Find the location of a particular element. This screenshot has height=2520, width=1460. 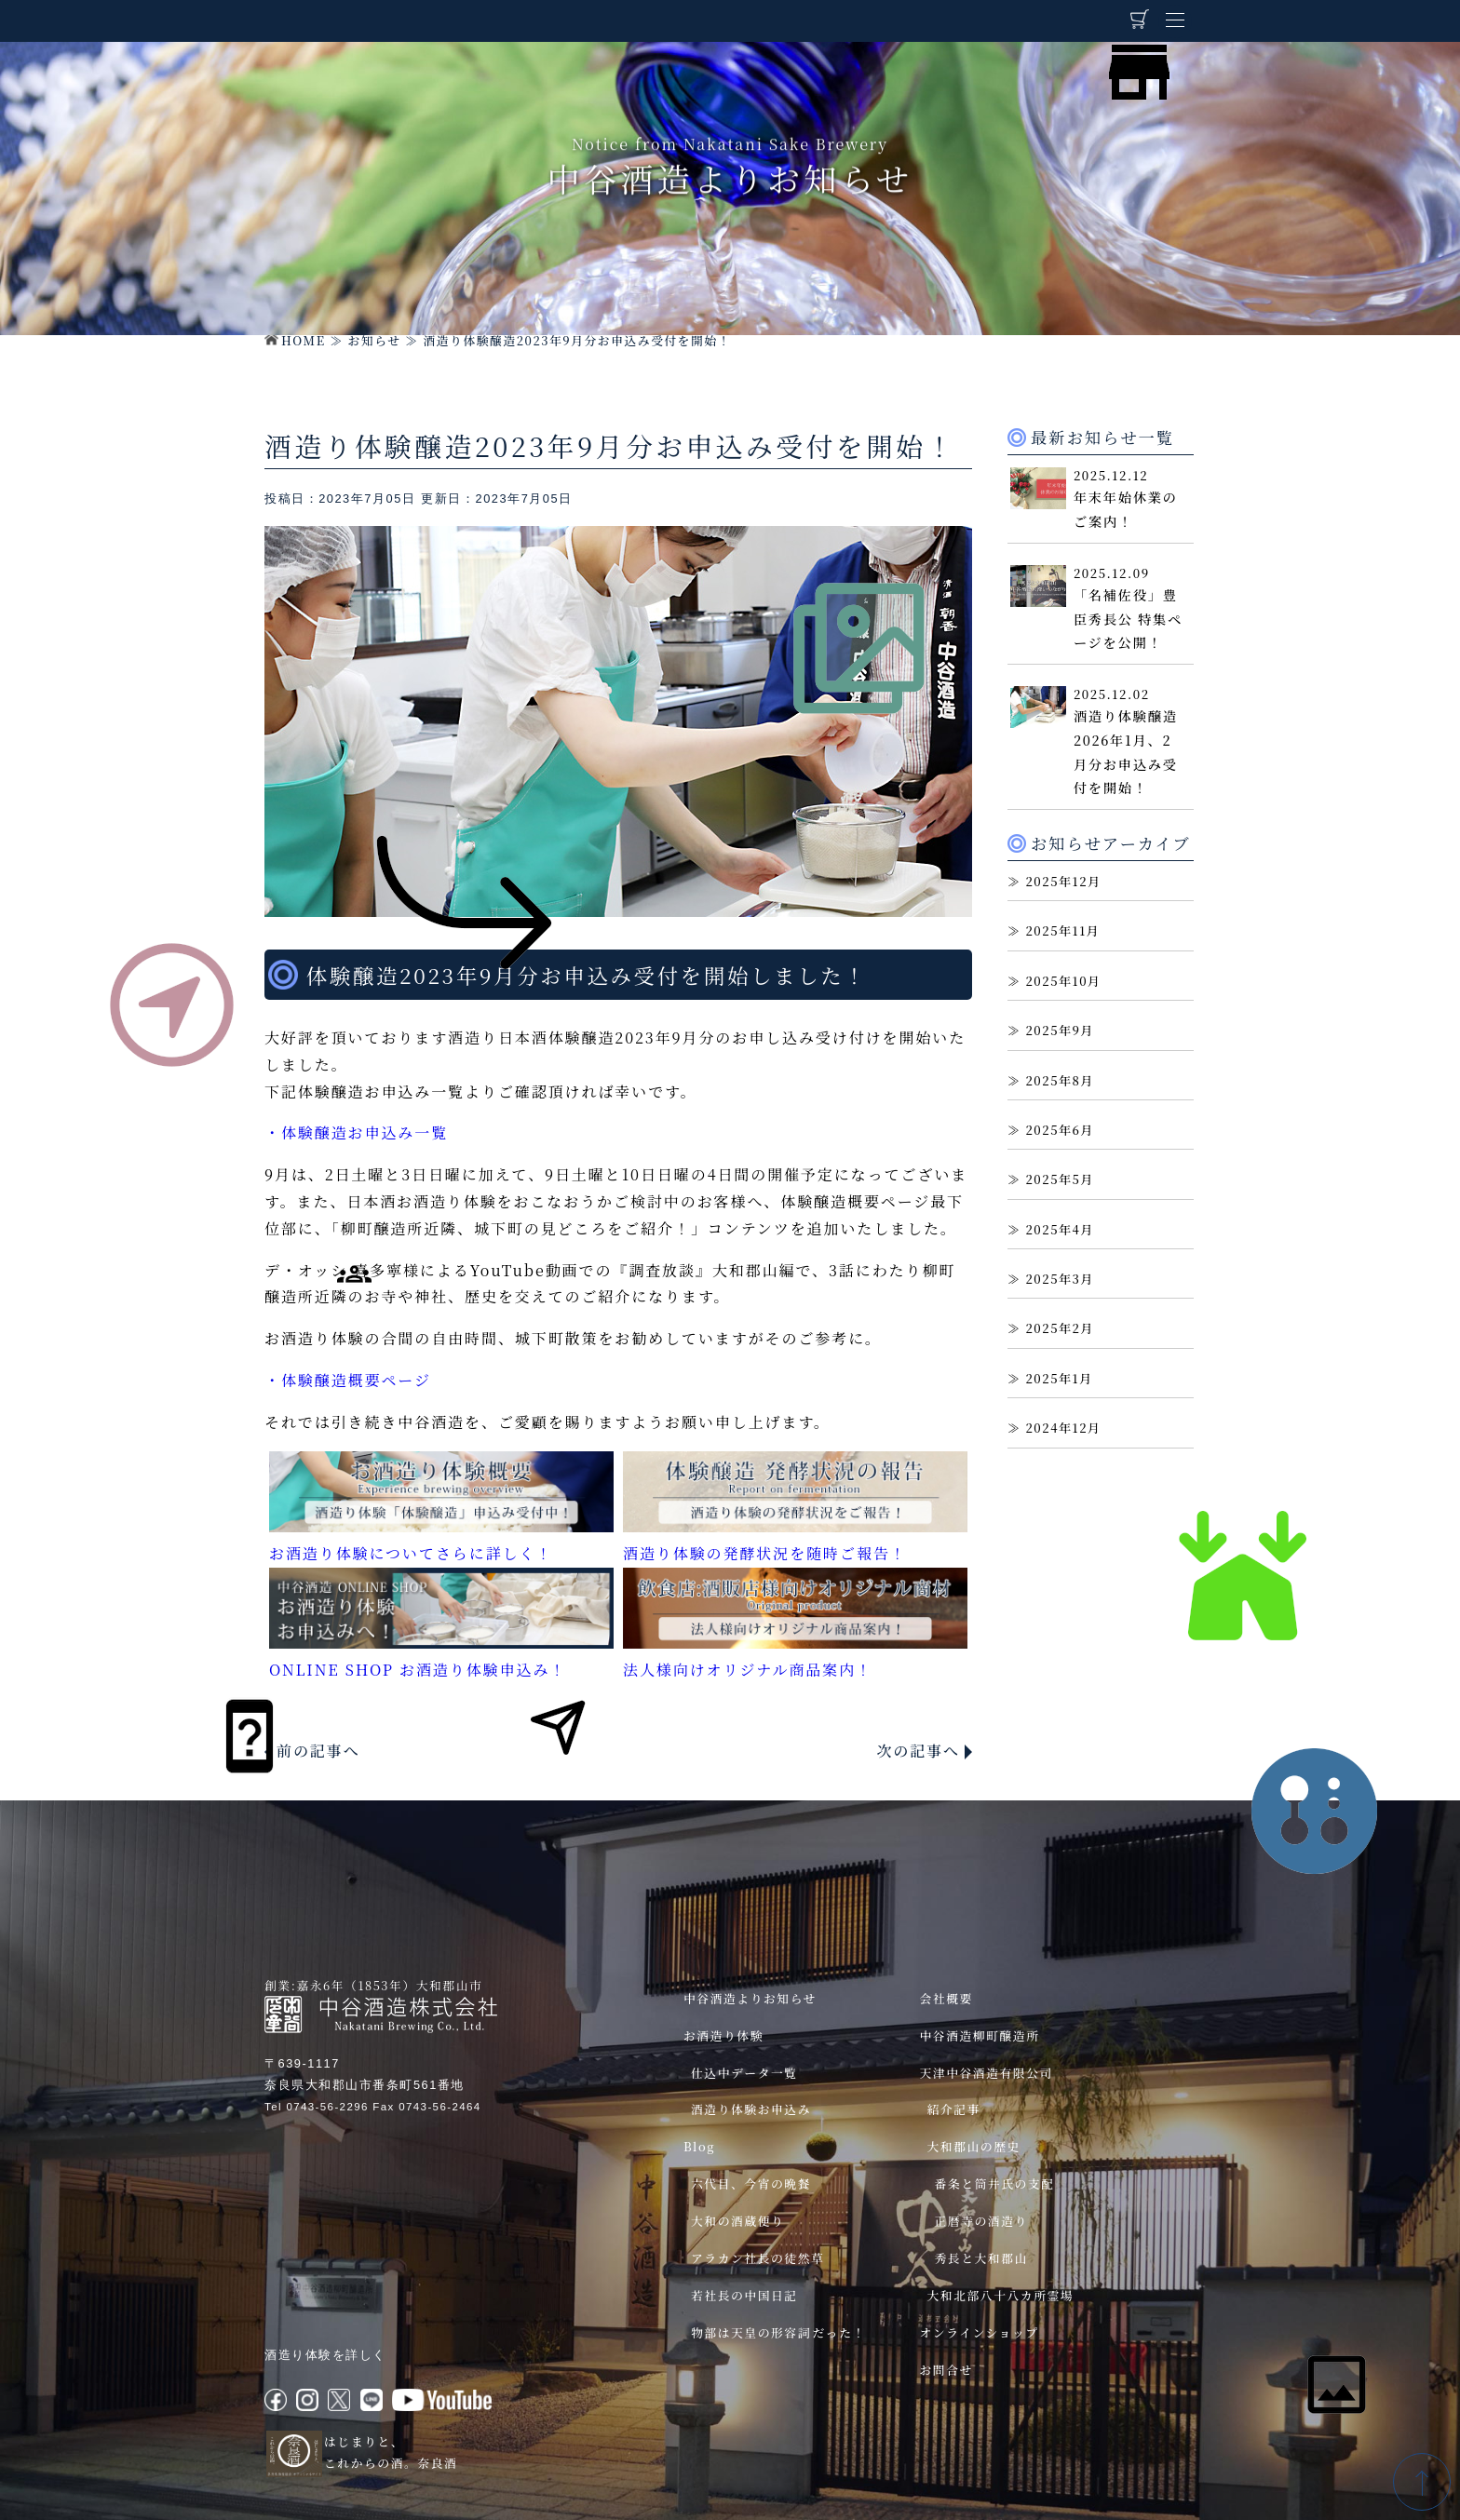

tap to navigate to this location is located at coordinates (171, 1004).